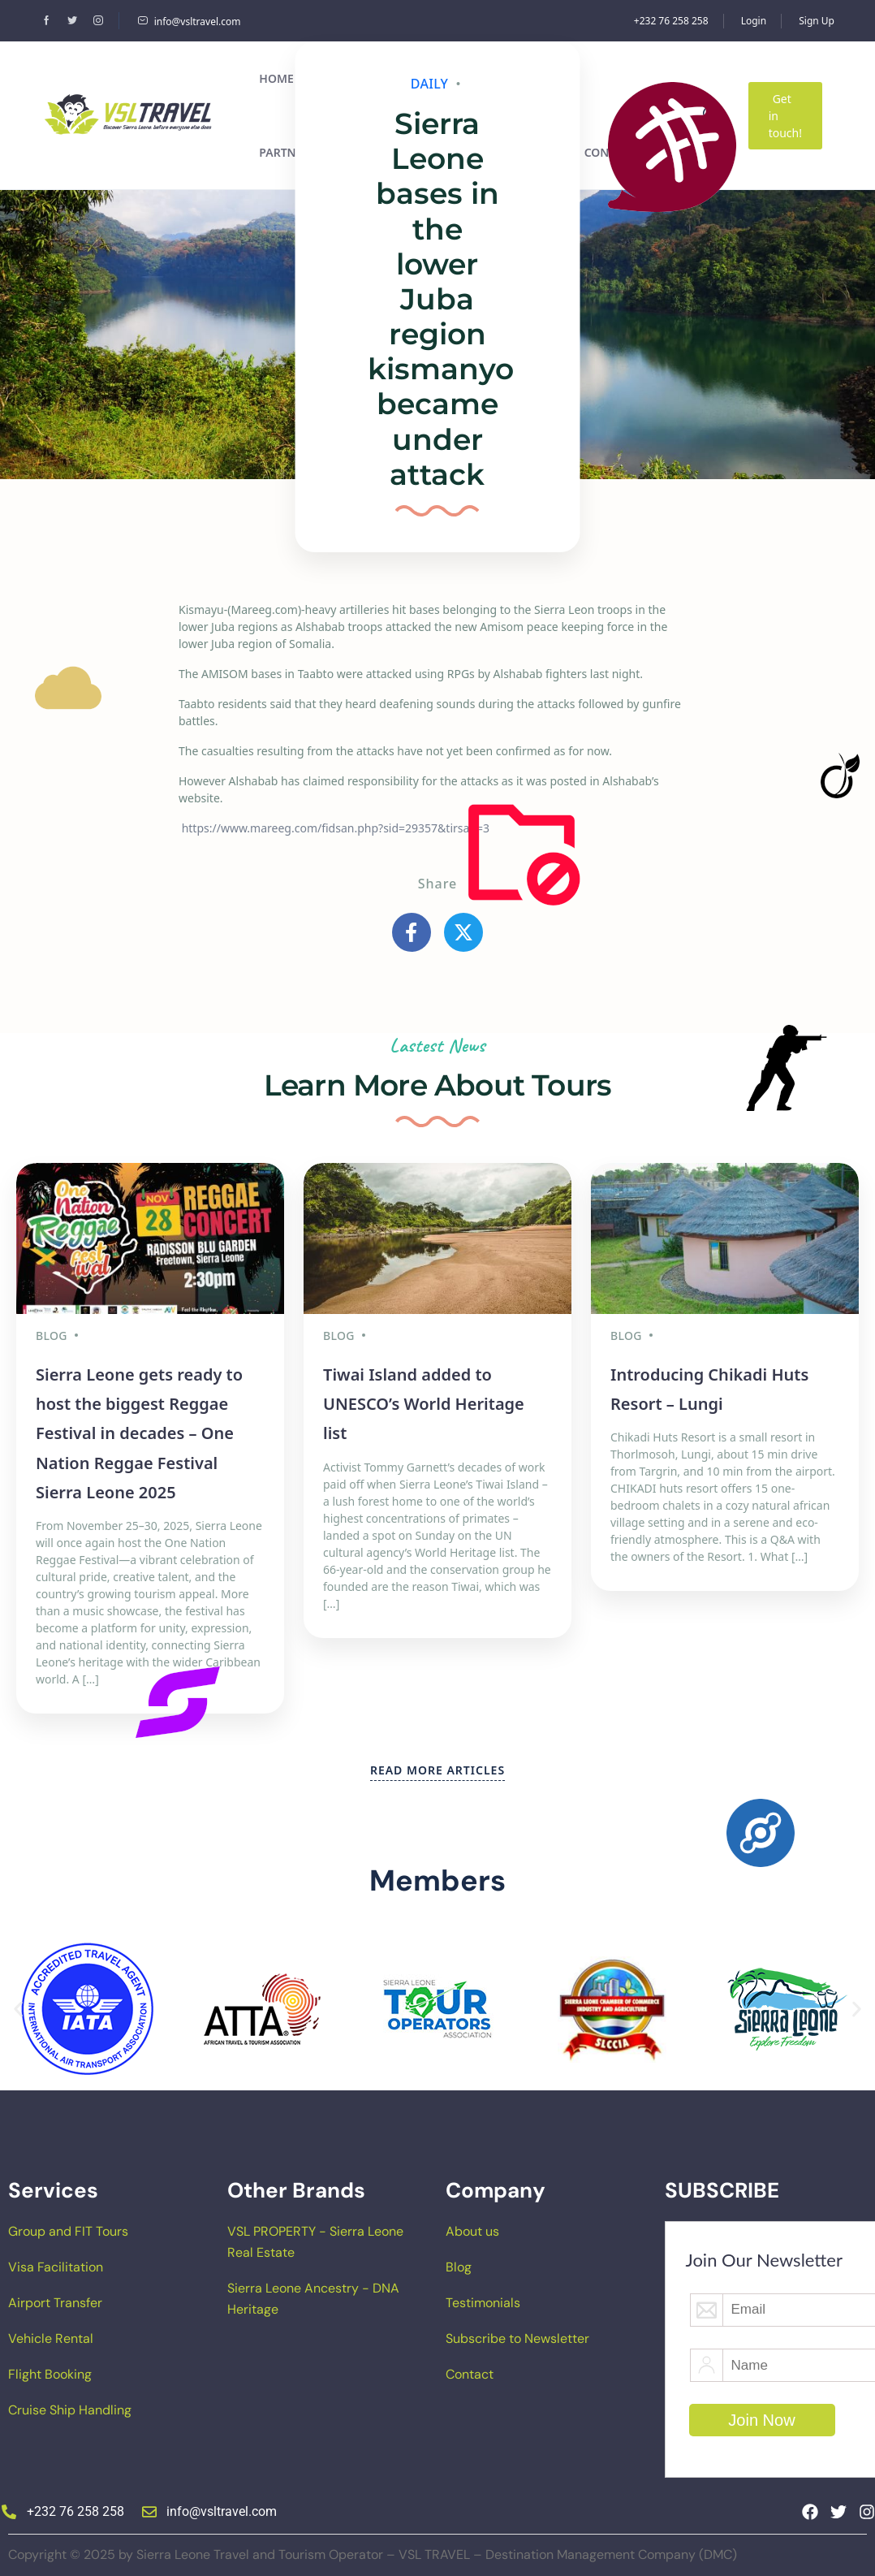  Describe the element at coordinates (787, 1068) in the screenshot. I see `launch counter-strike game` at that location.